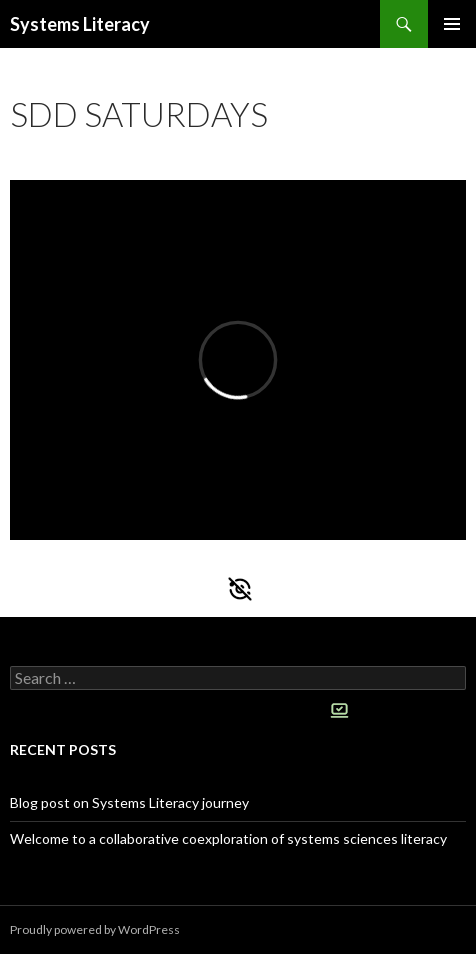  What do you see at coordinates (339, 710) in the screenshot?
I see `device verification complete` at bounding box center [339, 710].